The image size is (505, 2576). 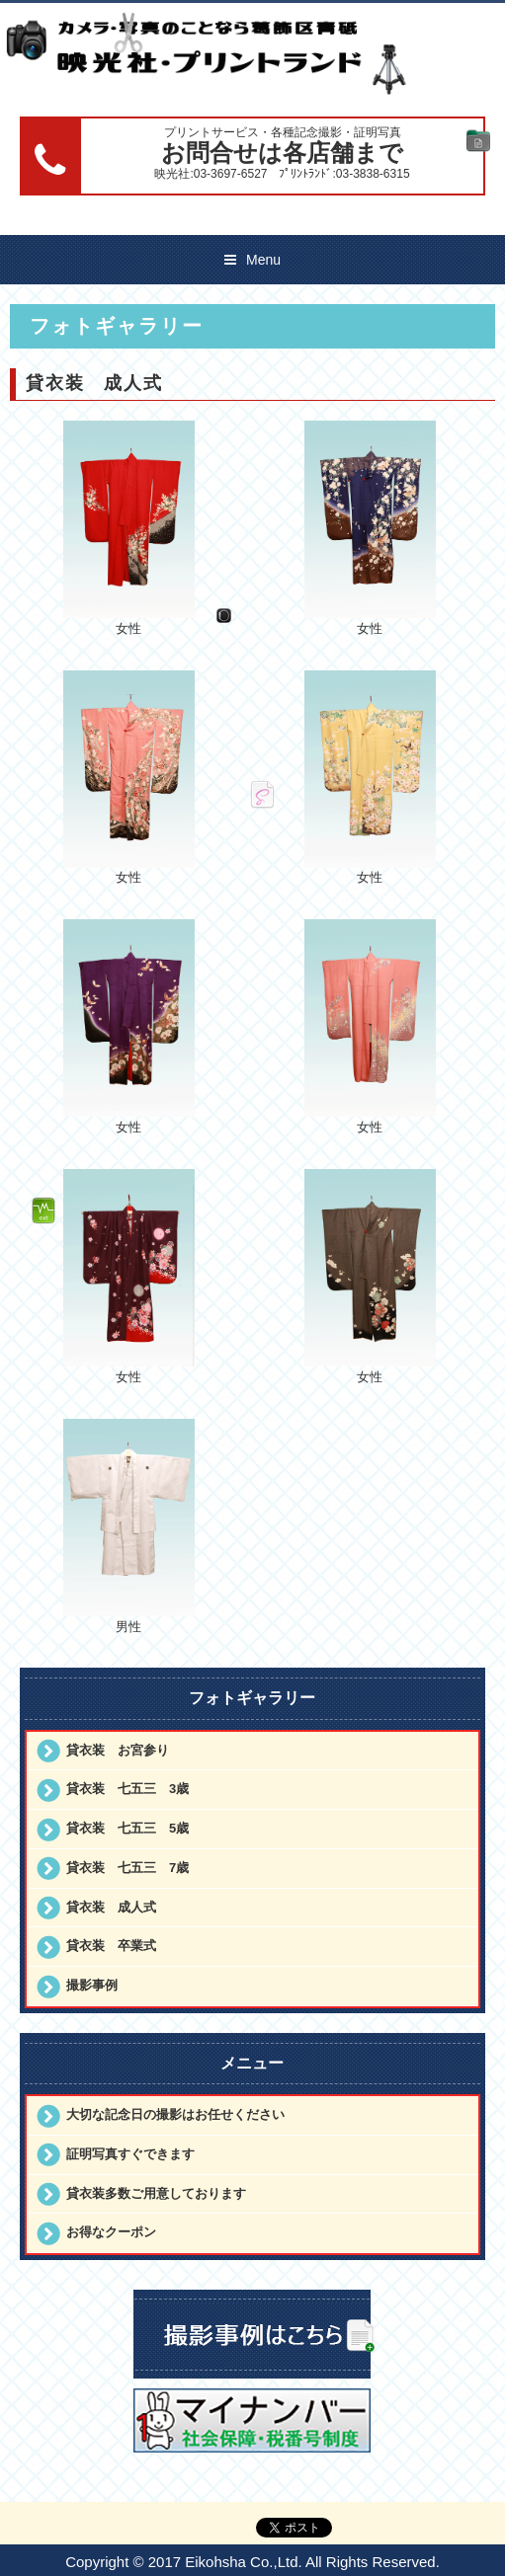 What do you see at coordinates (262, 794) in the screenshot?
I see `indicates a sass stylesheet file` at bounding box center [262, 794].